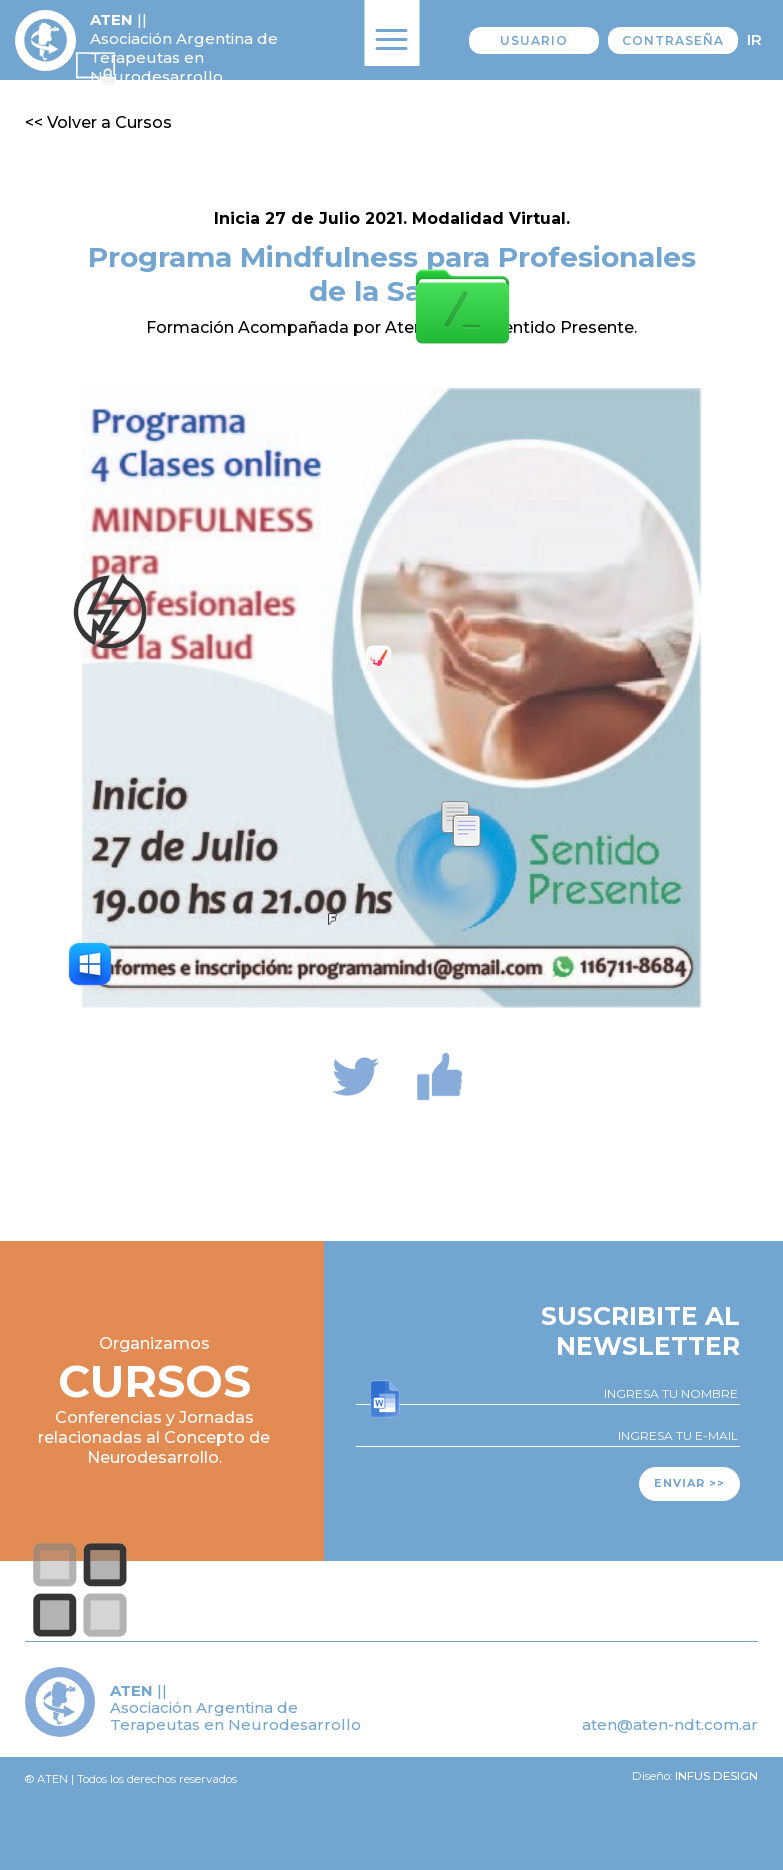 The width and height of the screenshot is (783, 1870). Describe the element at coordinates (110, 612) in the screenshot. I see `thunderbolt port or connection status` at that location.